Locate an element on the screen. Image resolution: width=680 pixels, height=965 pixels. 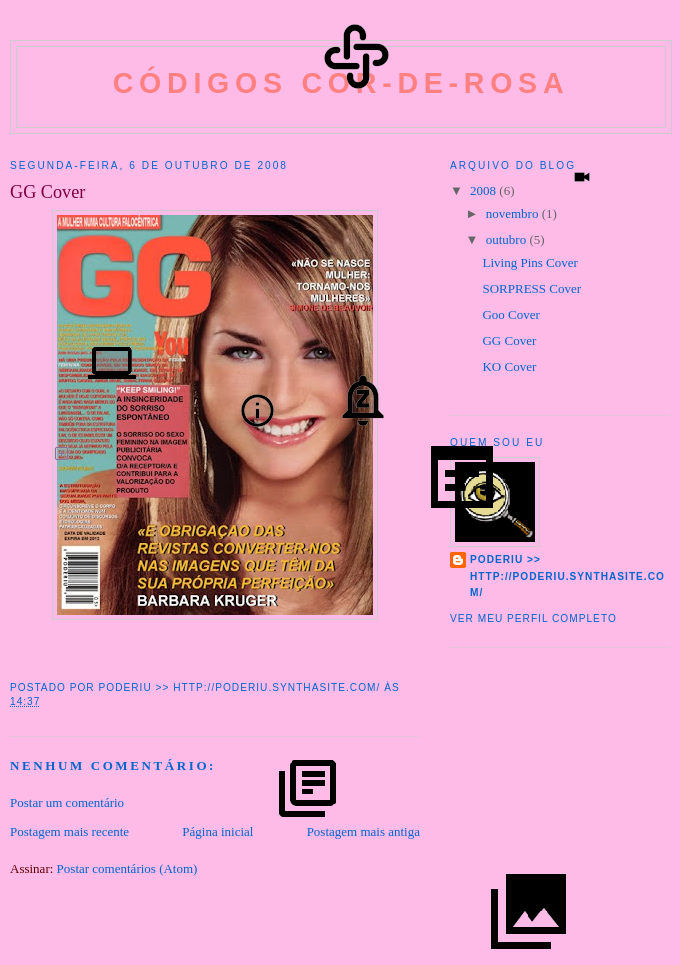
start a video call is located at coordinates (582, 177).